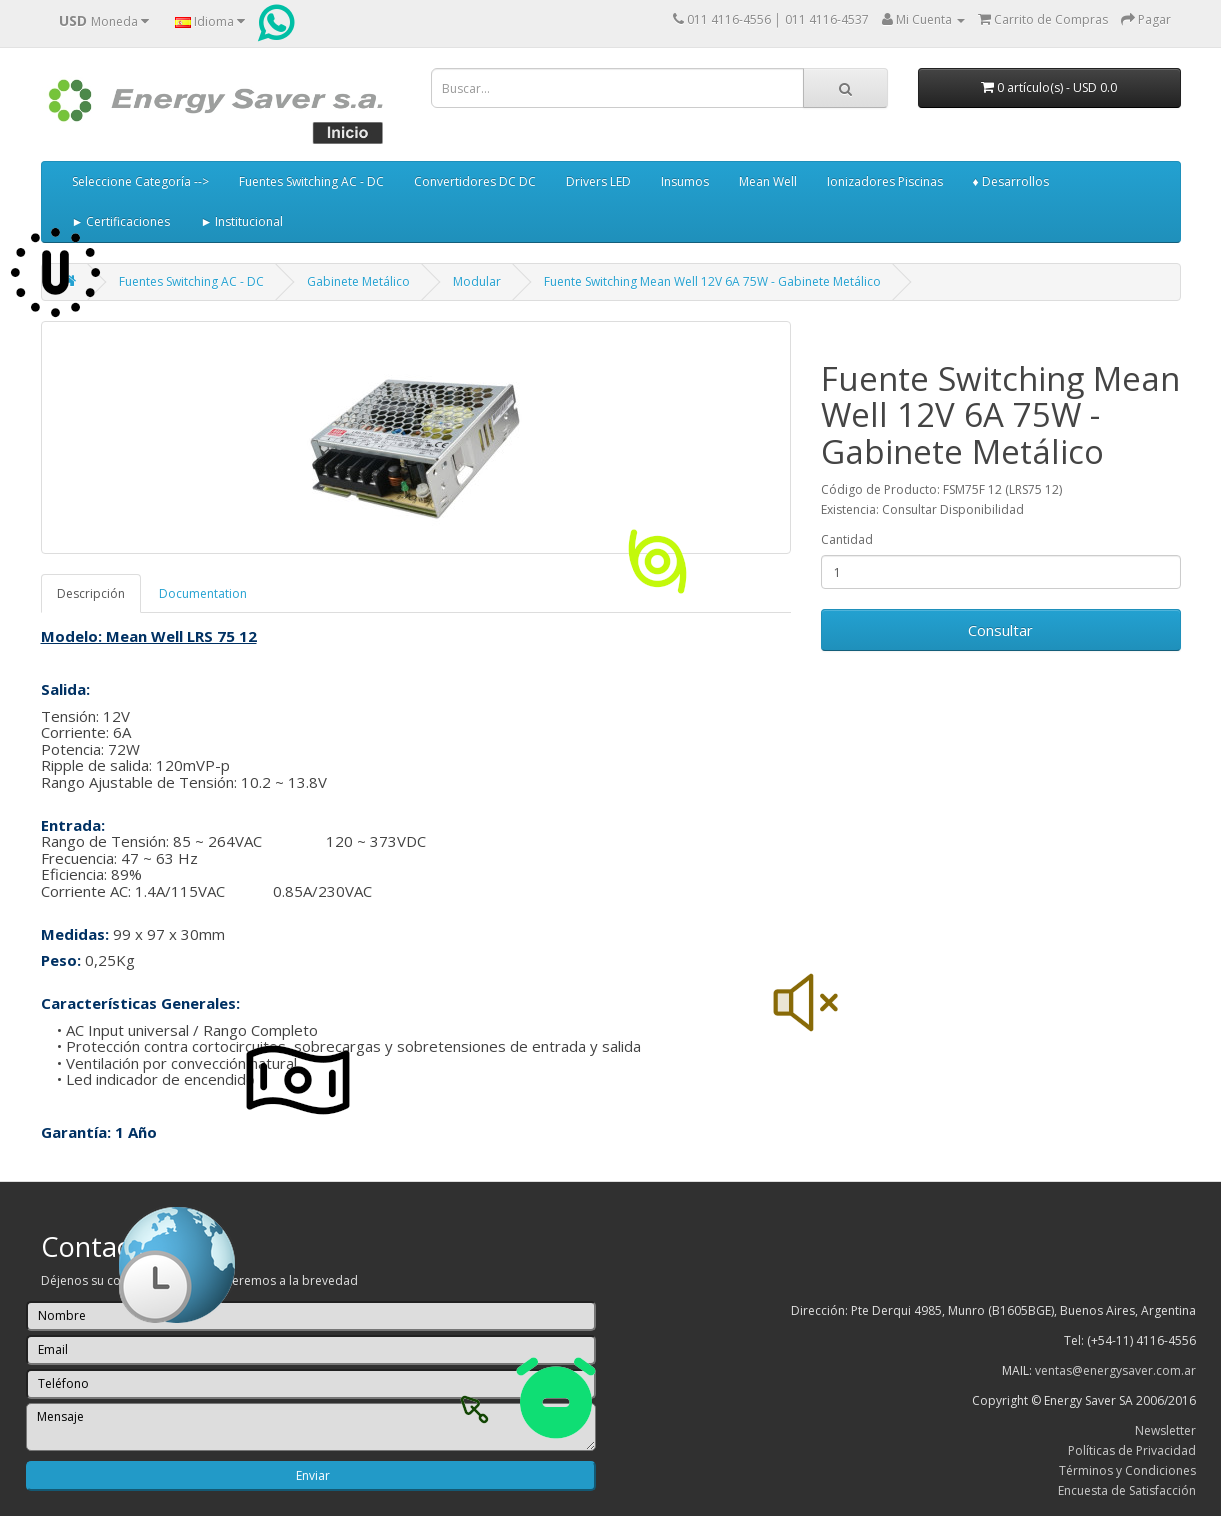 Image resolution: width=1221 pixels, height=1516 pixels. What do you see at coordinates (177, 1265) in the screenshot?
I see `view world clock or time zones` at bounding box center [177, 1265].